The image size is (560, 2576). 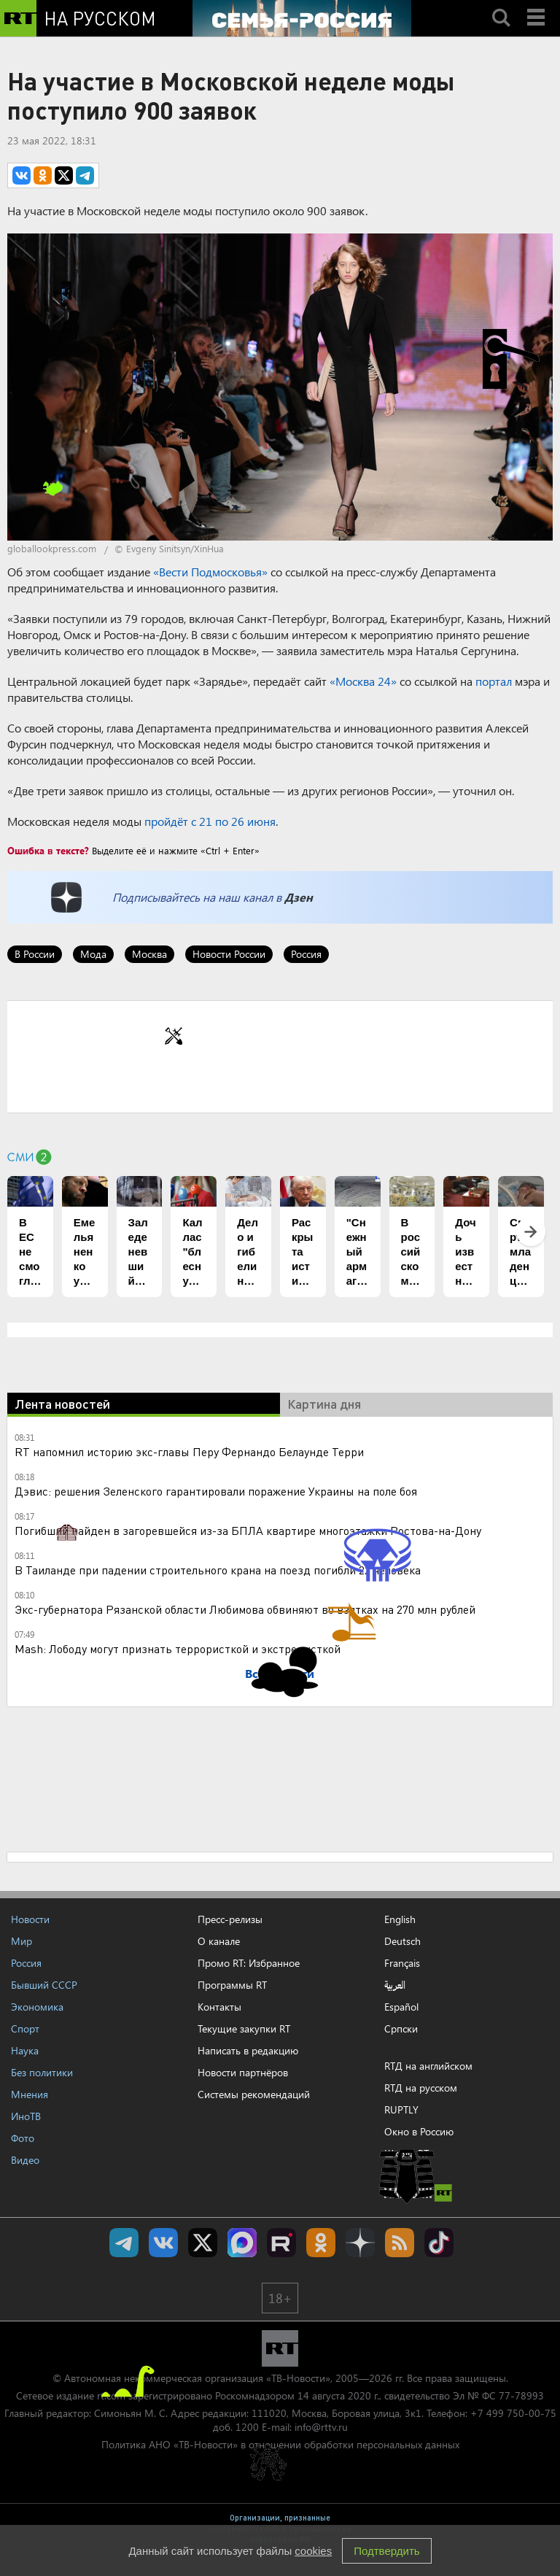 What do you see at coordinates (128, 2381) in the screenshot?
I see `access sea creatures or aquatic animals category` at bounding box center [128, 2381].